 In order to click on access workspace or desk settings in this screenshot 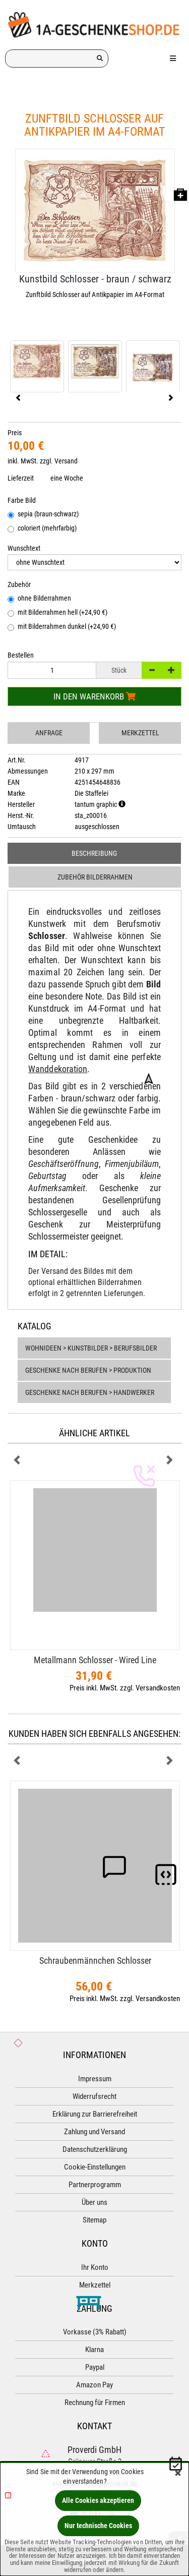, I will do `click(89, 2303)`.